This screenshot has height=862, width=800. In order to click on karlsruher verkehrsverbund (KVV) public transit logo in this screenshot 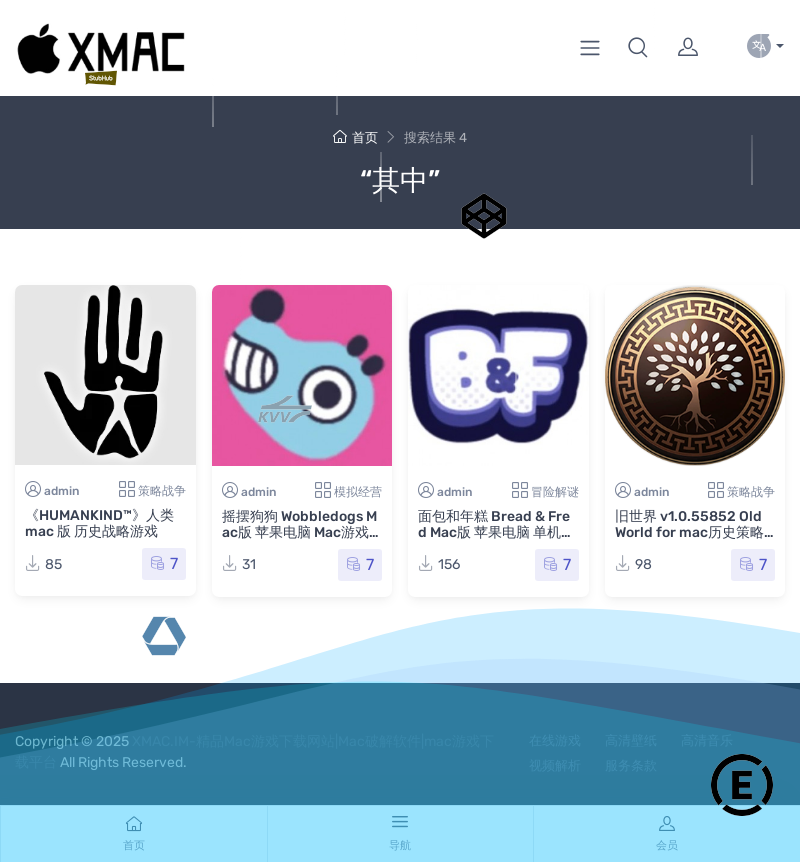, I will do `click(285, 409)`.